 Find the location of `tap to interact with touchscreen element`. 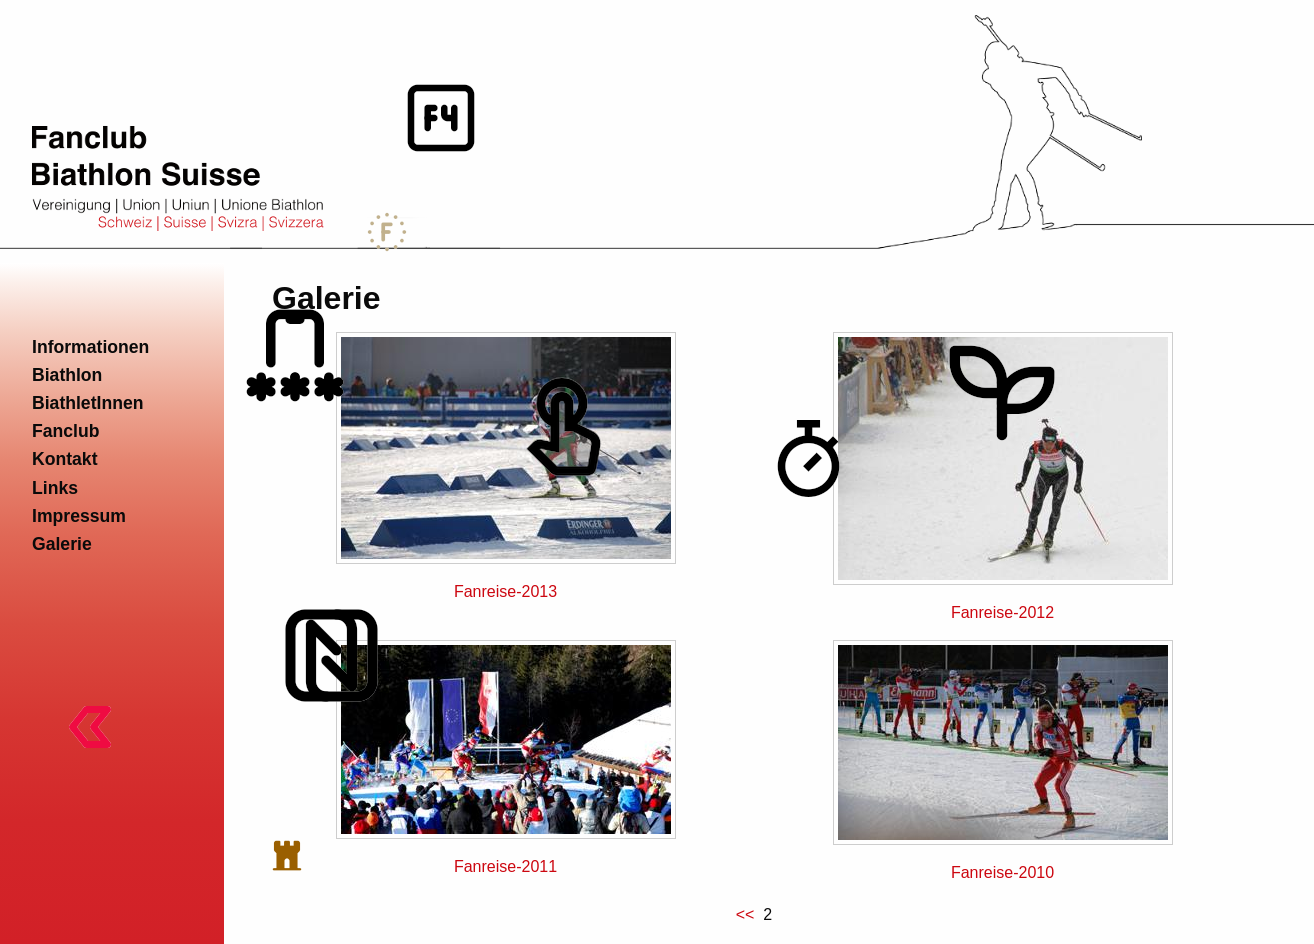

tap to interact with touchscreen element is located at coordinates (564, 429).